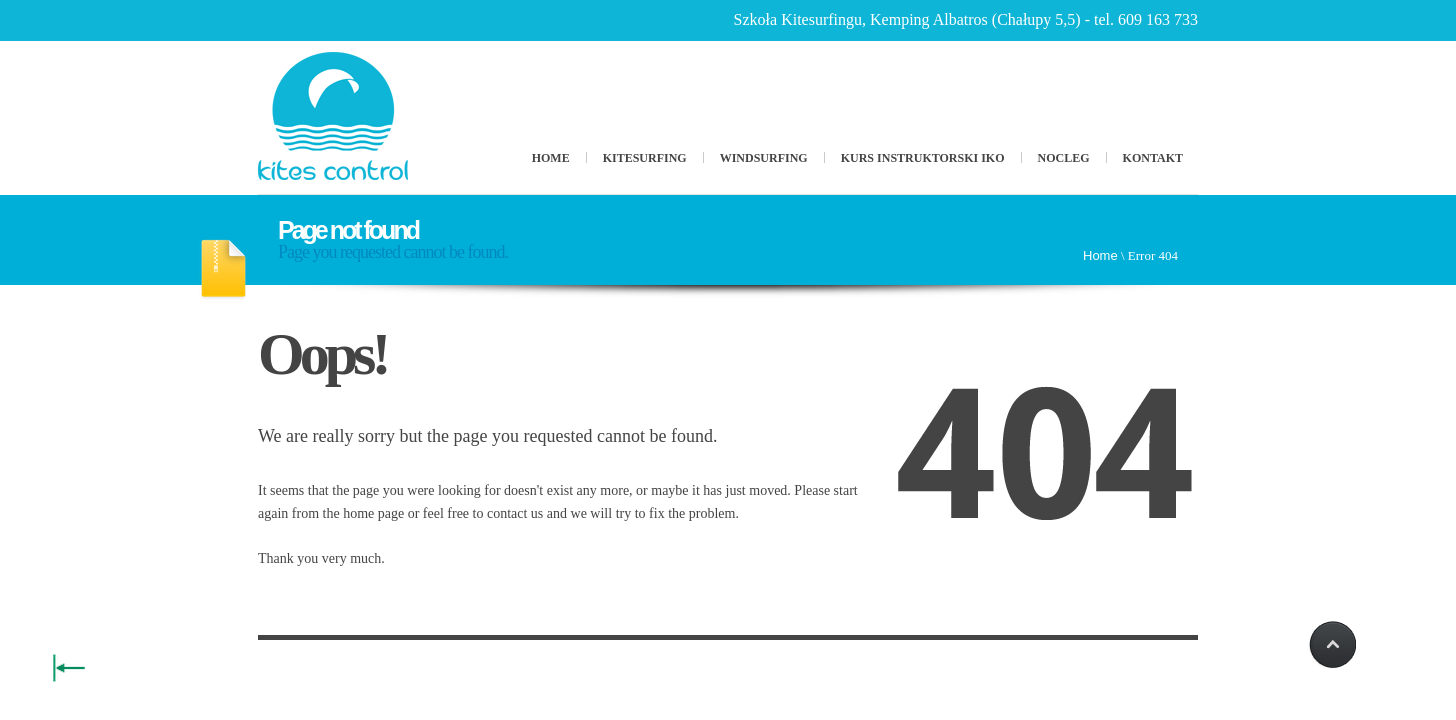  What do you see at coordinates (223, 269) in the screenshot?
I see `a compressed gzip archive file` at bounding box center [223, 269].